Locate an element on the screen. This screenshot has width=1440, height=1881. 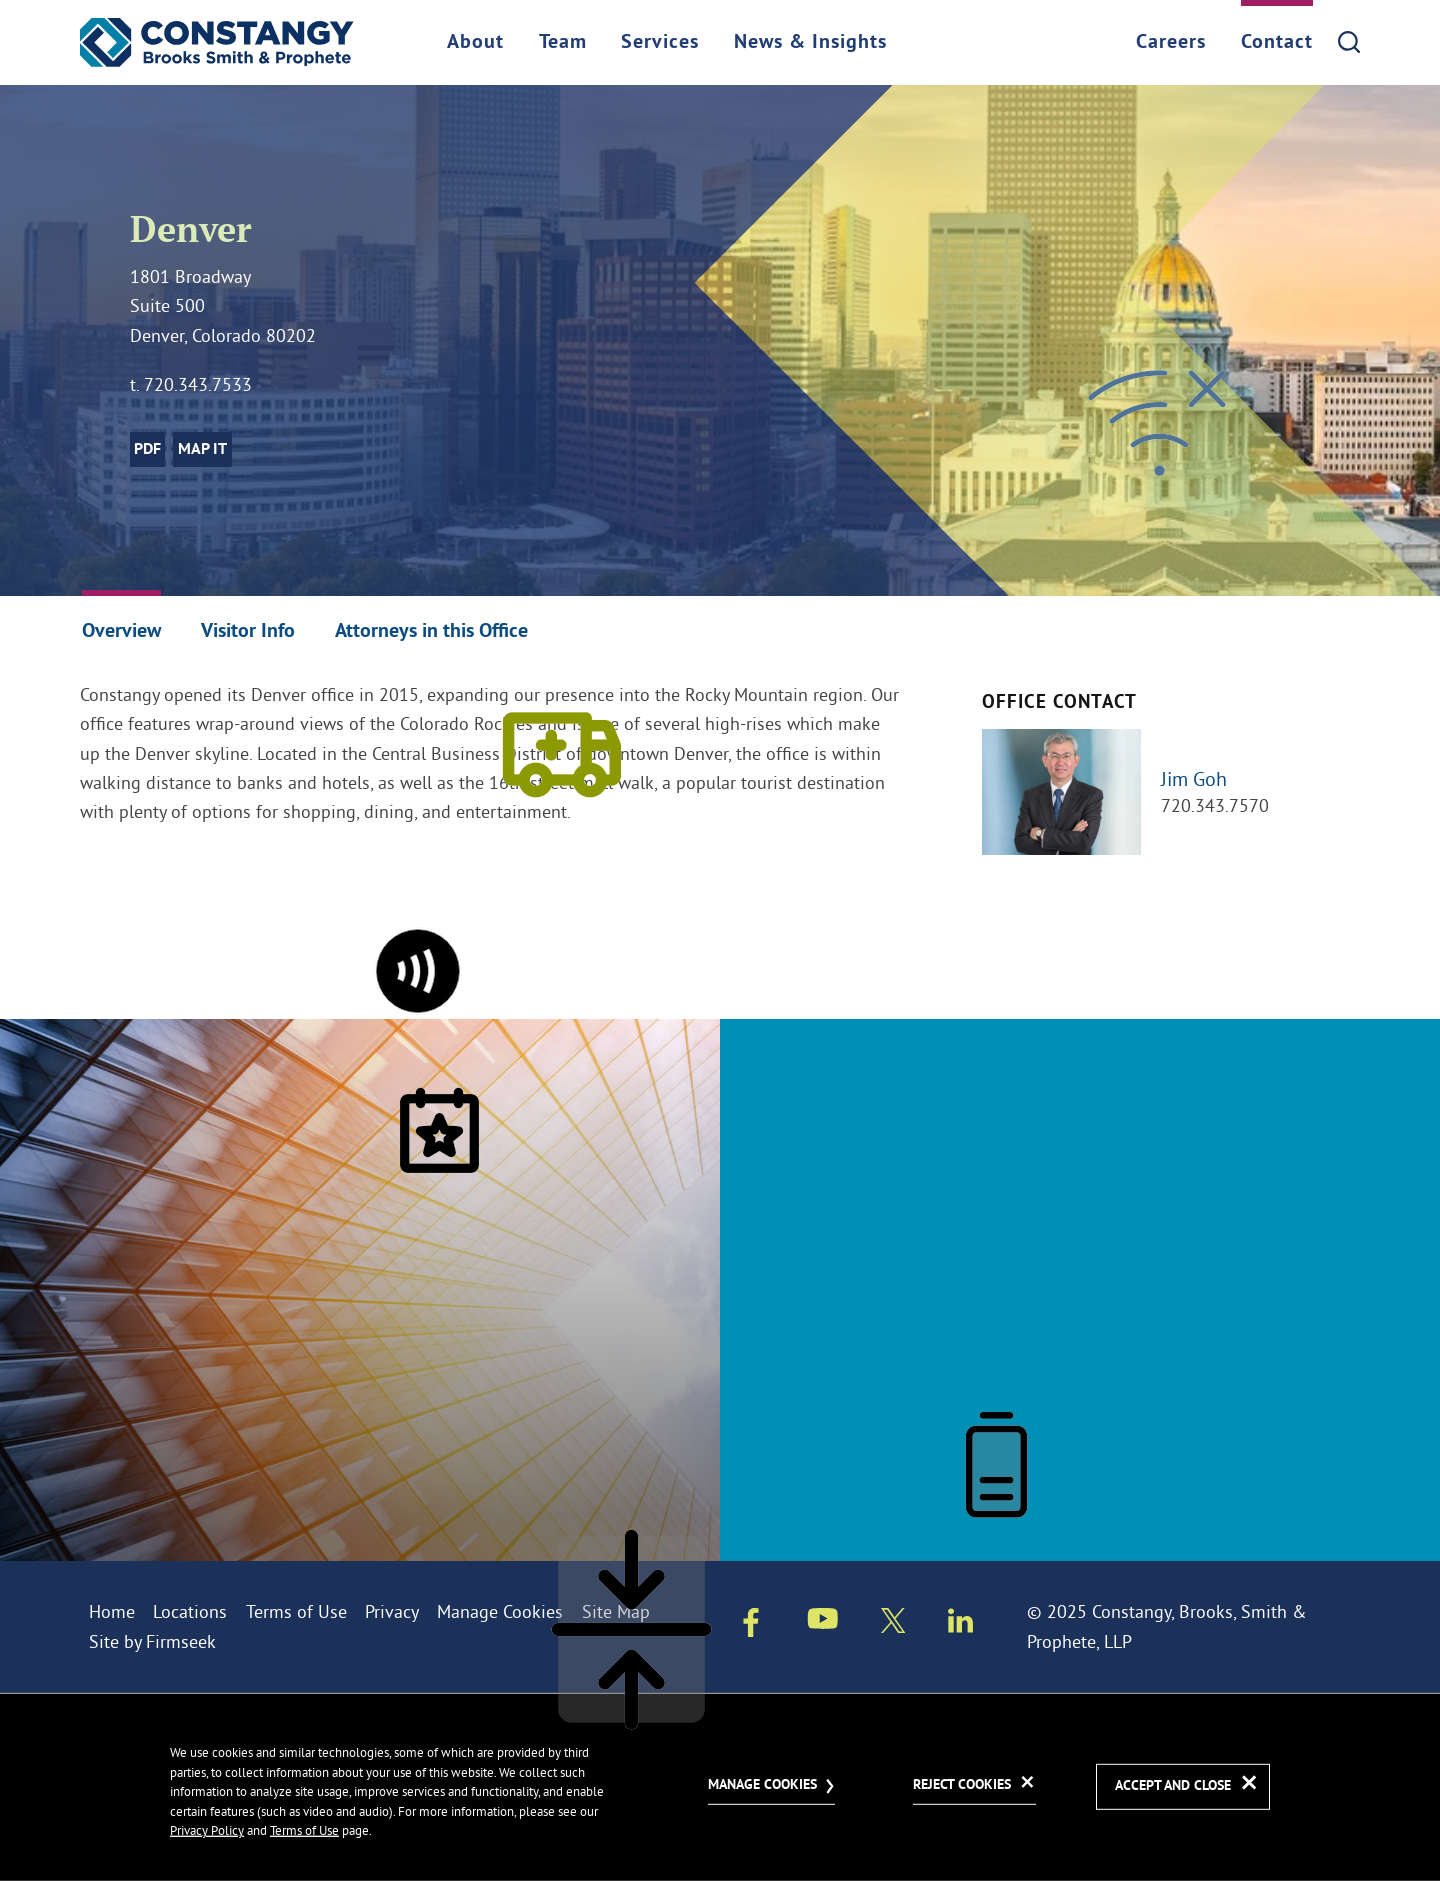
indicates no wifi connection available is located at coordinates (1159, 420).